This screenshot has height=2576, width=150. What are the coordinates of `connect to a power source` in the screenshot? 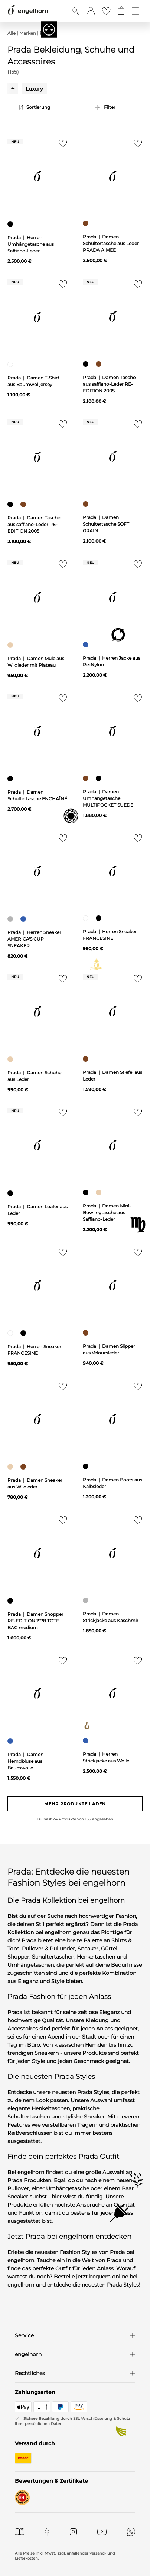 It's located at (119, 2213).